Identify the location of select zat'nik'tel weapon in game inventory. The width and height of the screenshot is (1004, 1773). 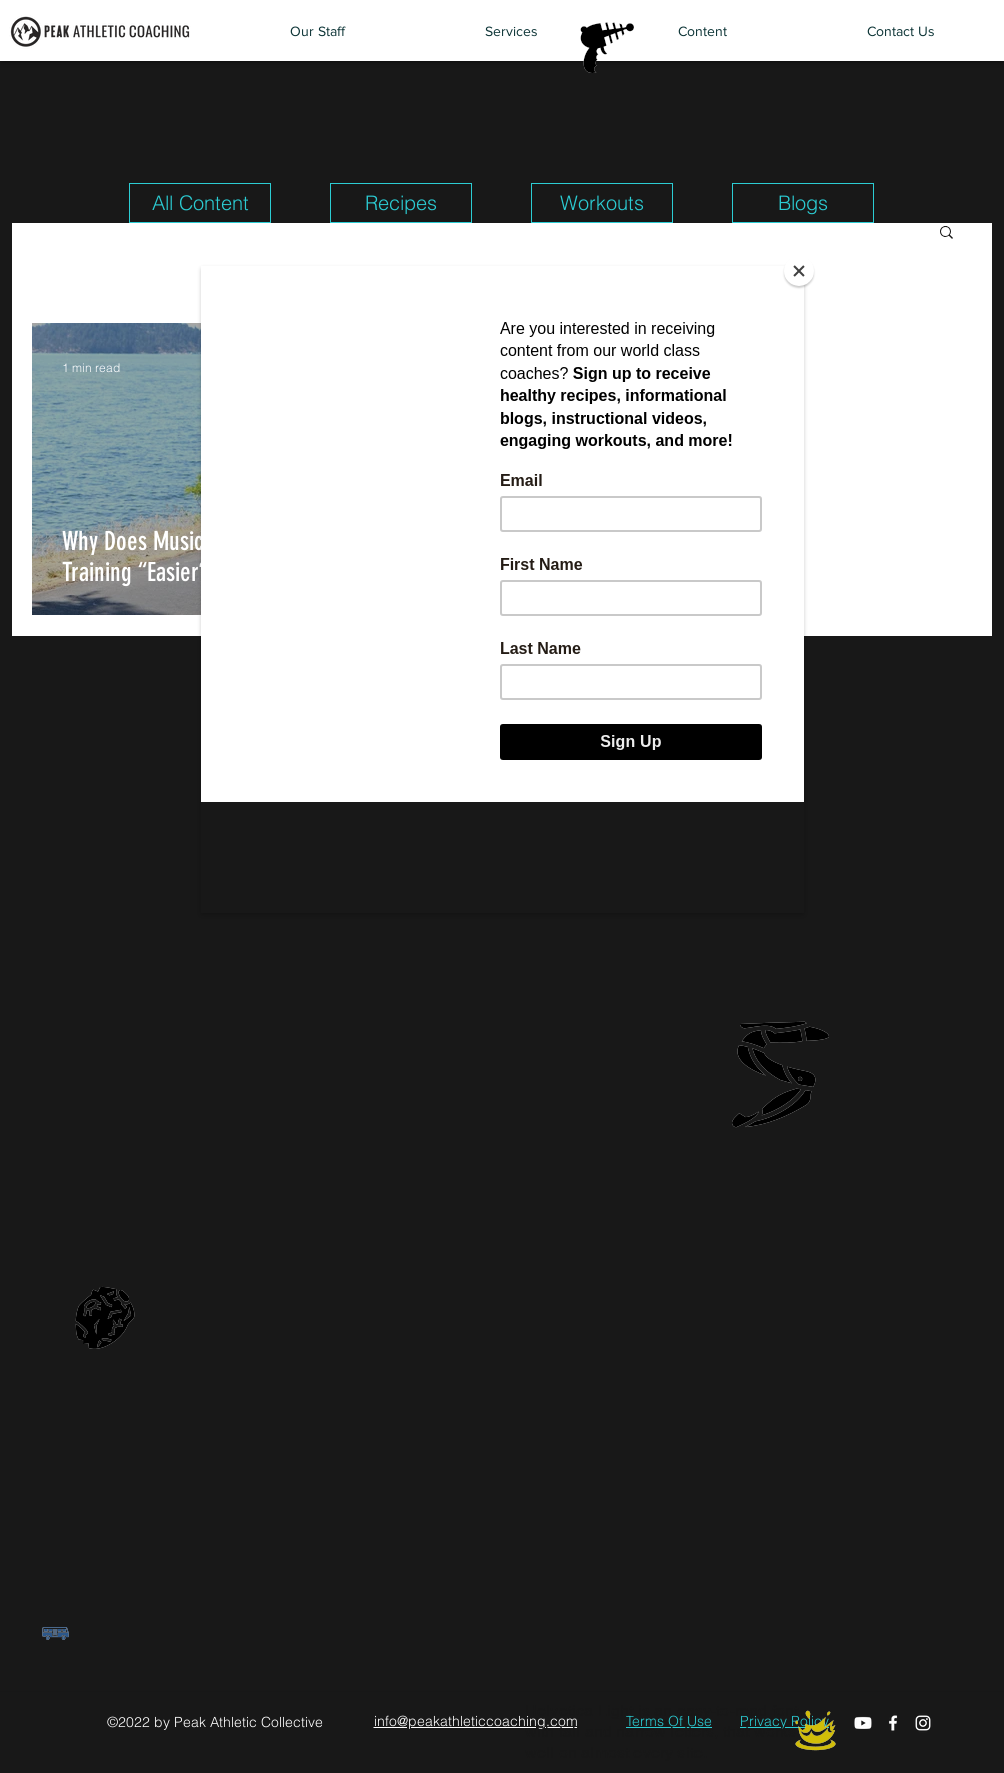
(780, 1074).